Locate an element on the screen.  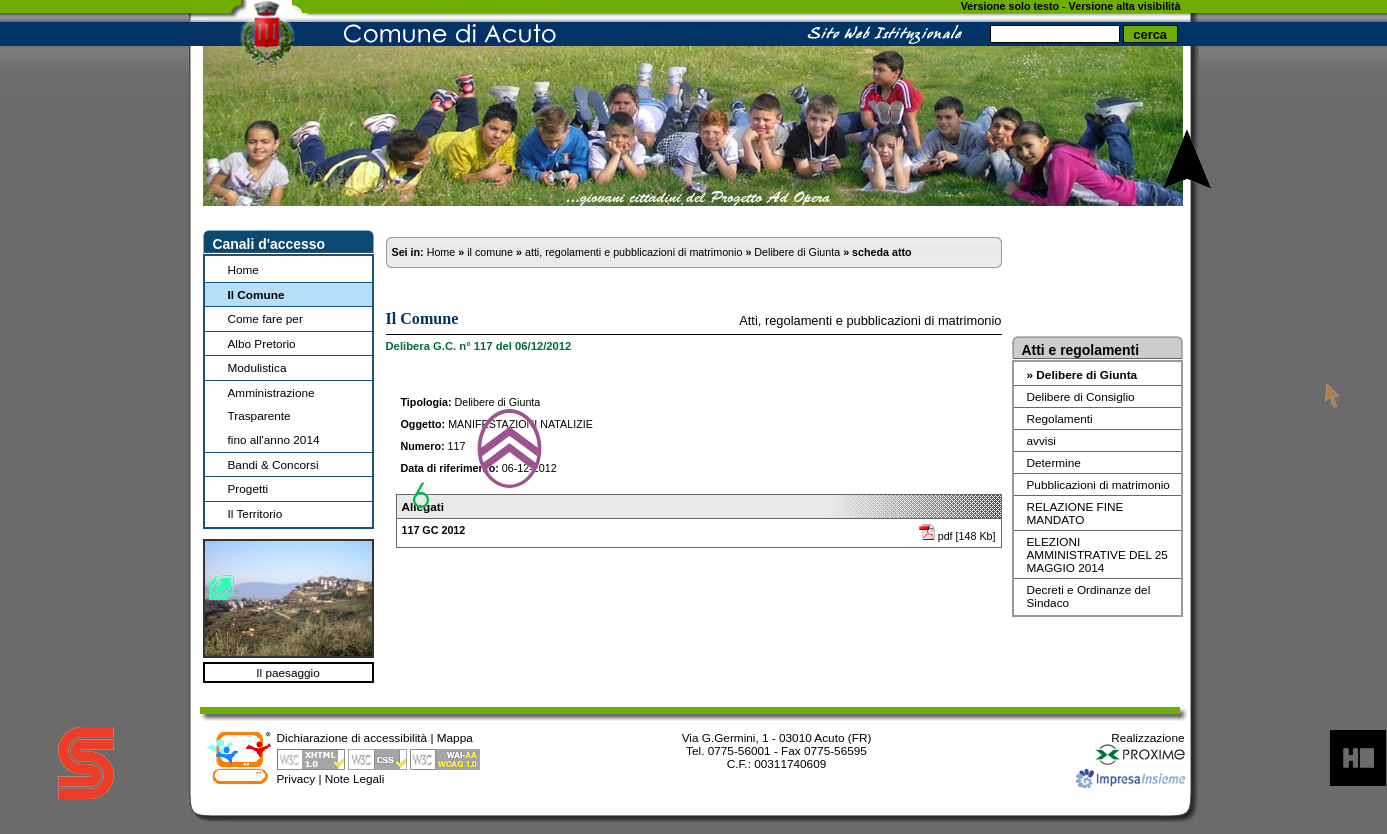
indicates item number 6 in a list or sequence is located at coordinates (421, 495).